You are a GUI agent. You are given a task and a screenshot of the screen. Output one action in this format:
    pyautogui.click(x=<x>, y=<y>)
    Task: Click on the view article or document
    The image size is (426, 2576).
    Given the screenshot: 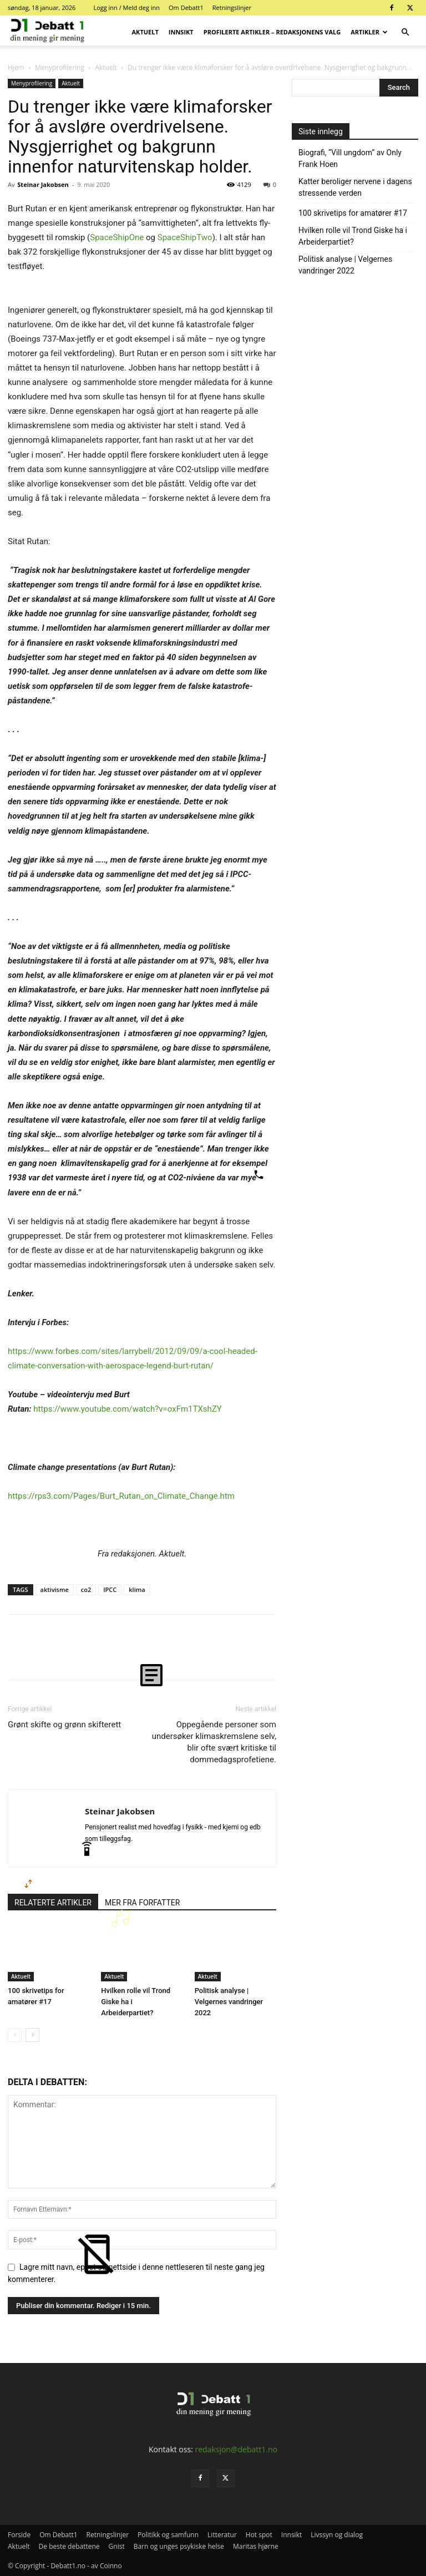 What is the action you would take?
    pyautogui.click(x=151, y=1675)
    